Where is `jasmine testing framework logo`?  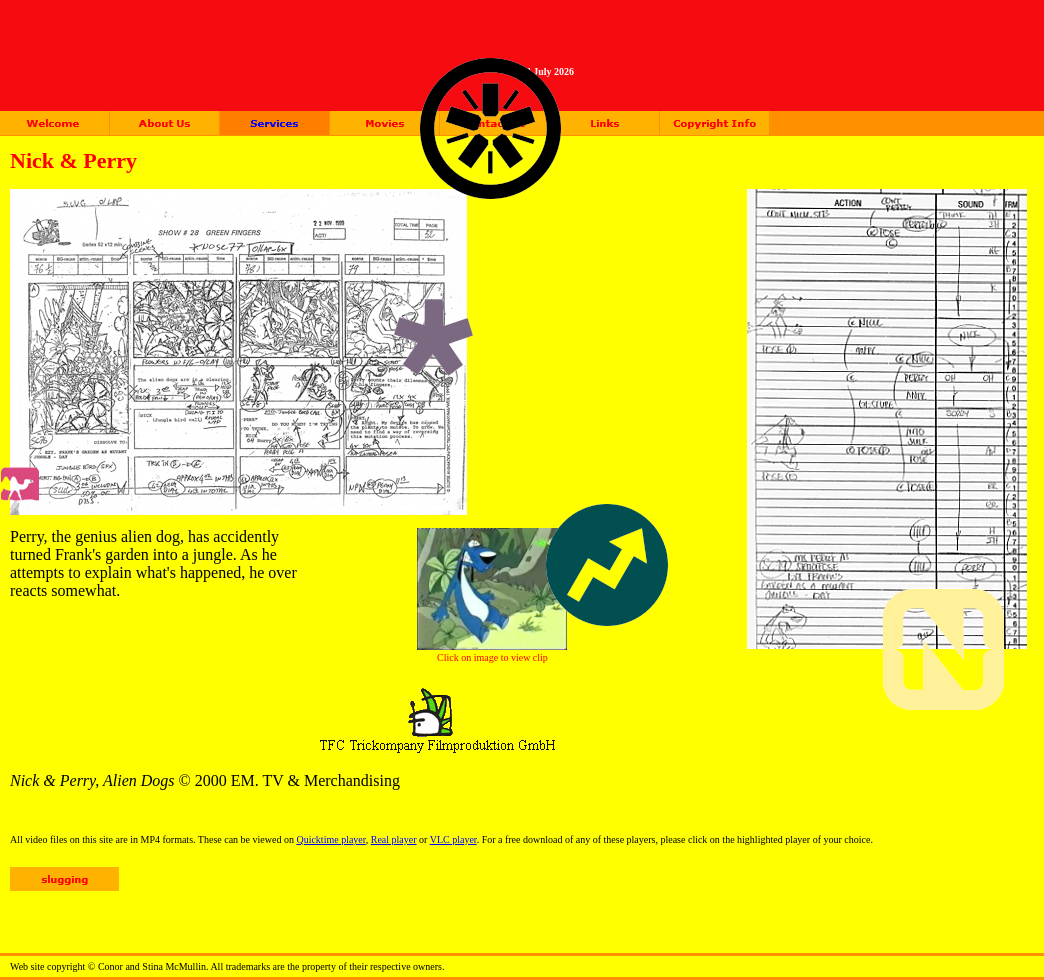 jasmine testing framework logo is located at coordinates (490, 128).